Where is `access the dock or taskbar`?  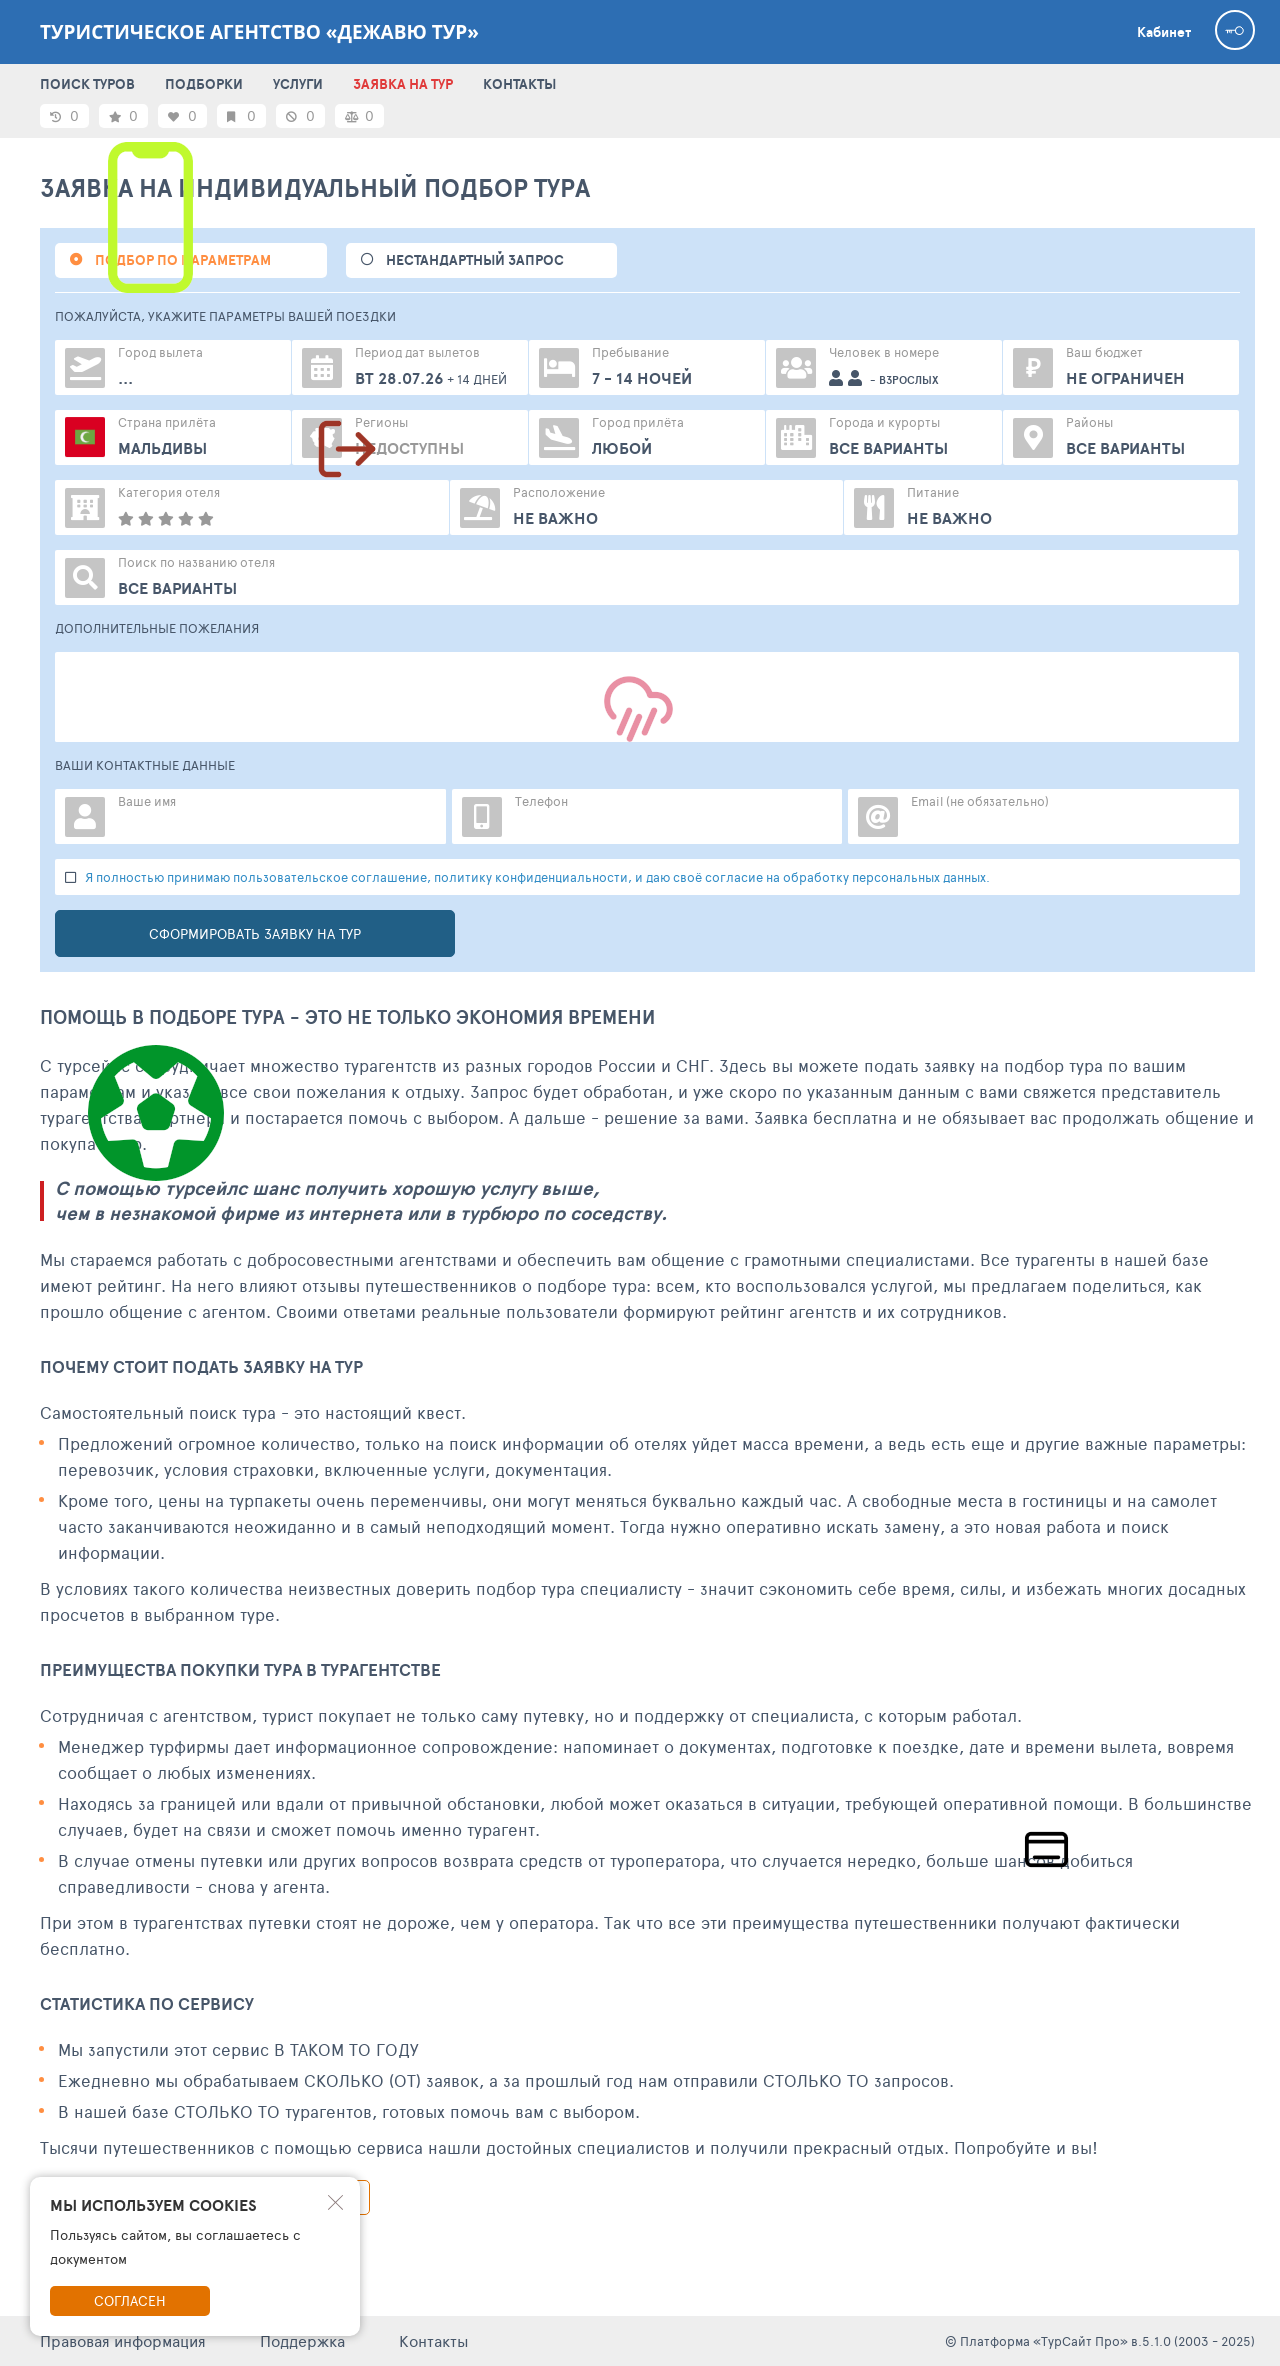 access the dock or taskbar is located at coordinates (1046, 1849).